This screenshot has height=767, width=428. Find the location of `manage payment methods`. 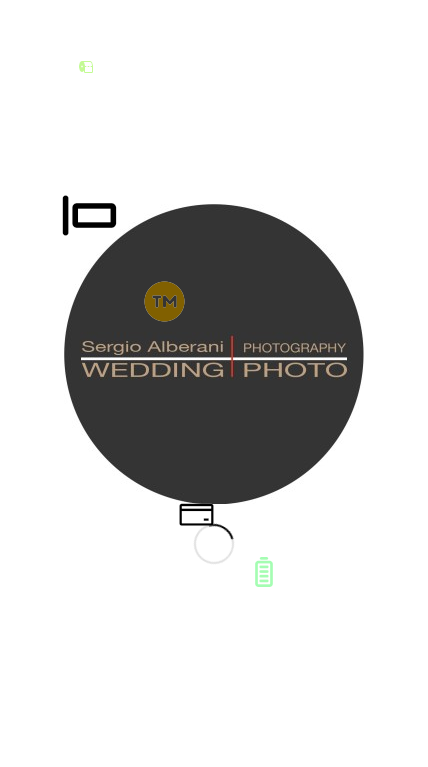

manage payment methods is located at coordinates (196, 513).